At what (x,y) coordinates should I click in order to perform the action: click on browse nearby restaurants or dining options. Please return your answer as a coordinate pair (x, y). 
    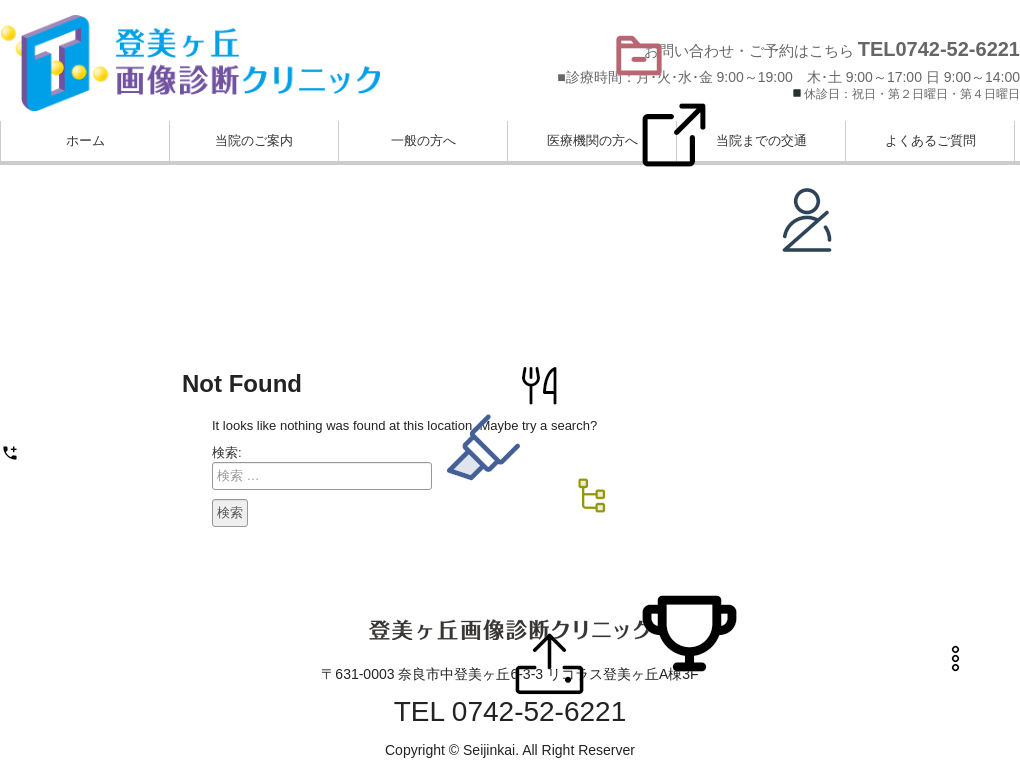
    Looking at the image, I should click on (540, 385).